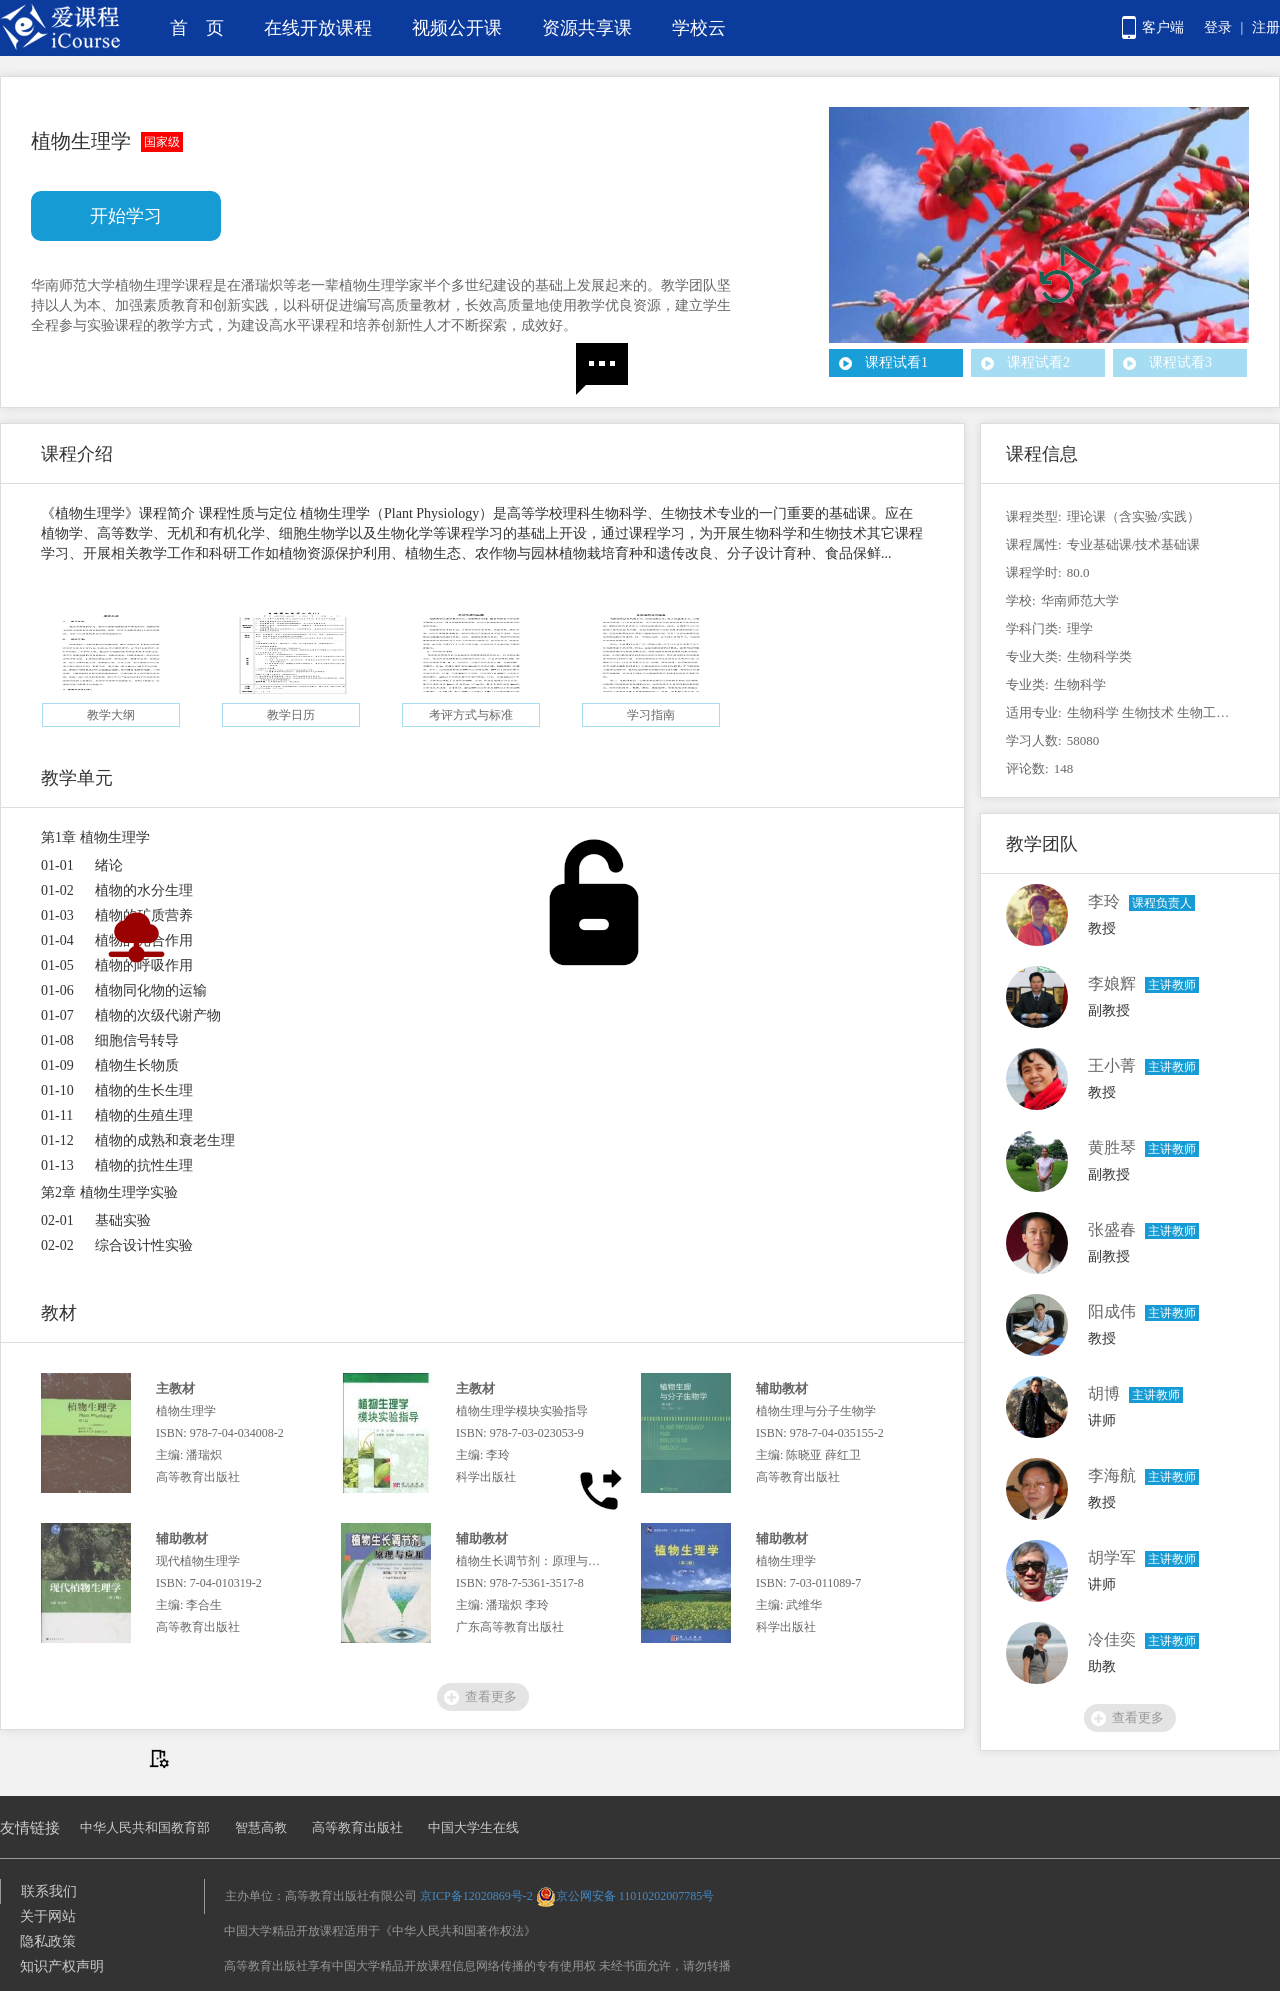 This screenshot has width=1280, height=1991. What do you see at coordinates (158, 1758) in the screenshot?
I see `adjust room or space settings` at bounding box center [158, 1758].